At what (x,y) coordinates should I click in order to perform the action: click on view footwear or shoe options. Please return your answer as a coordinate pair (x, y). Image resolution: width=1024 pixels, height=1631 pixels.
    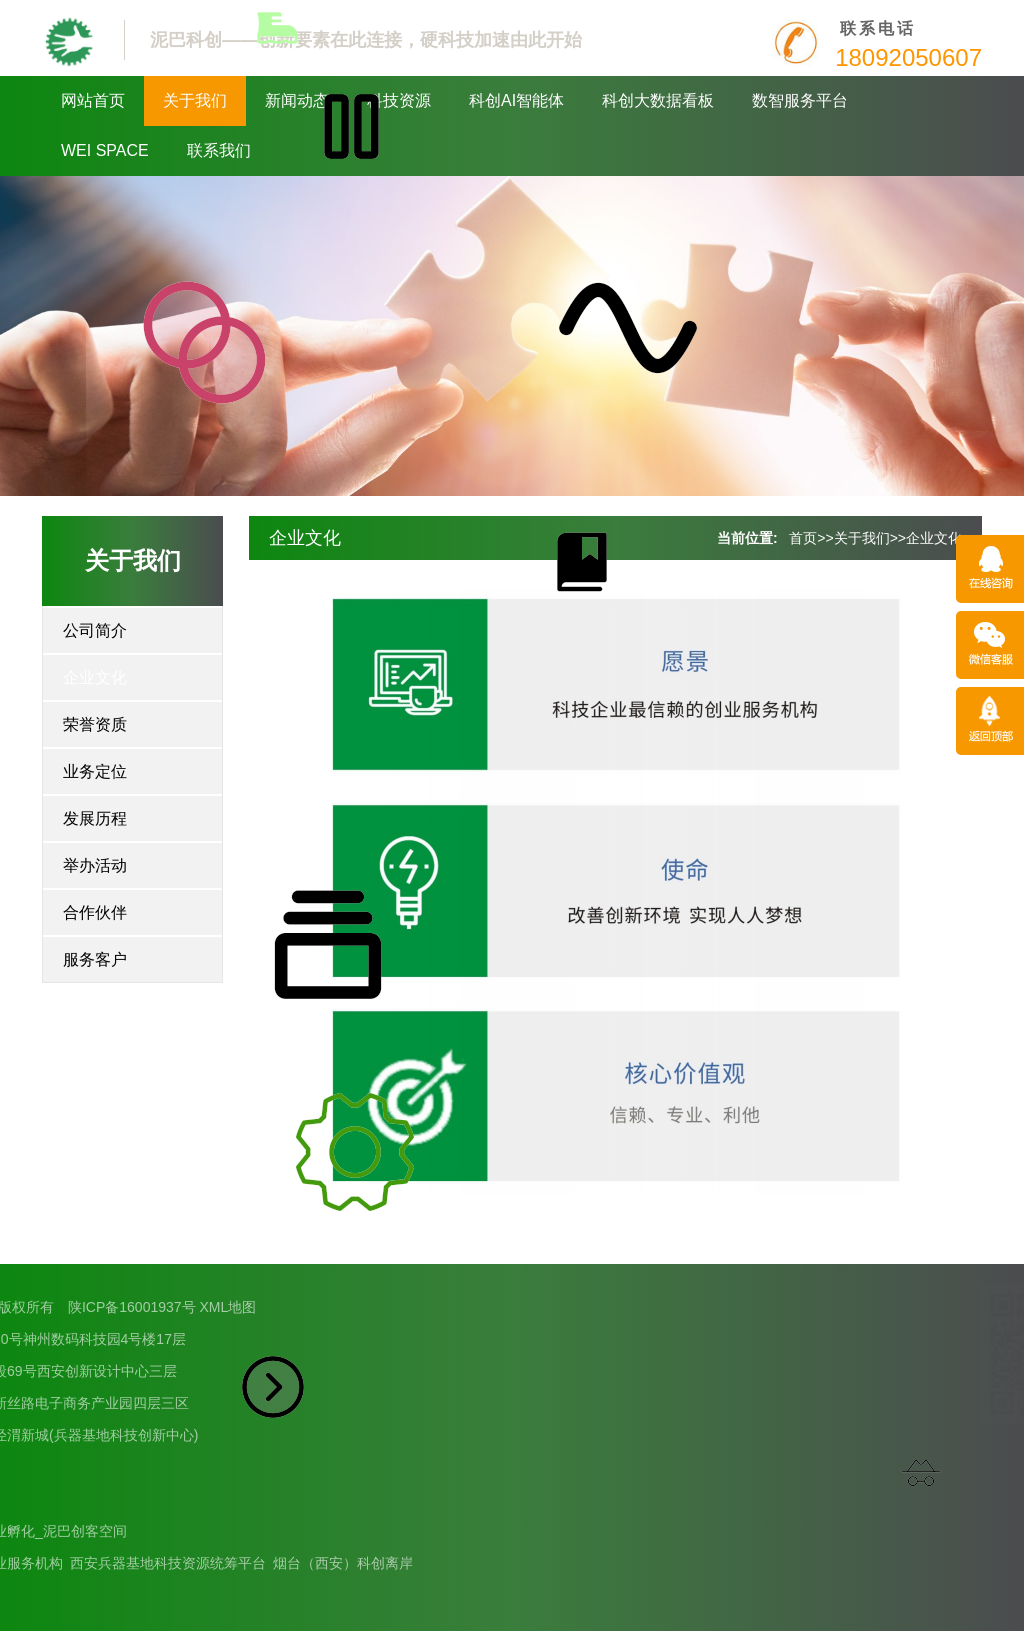
    Looking at the image, I should click on (276, 28).